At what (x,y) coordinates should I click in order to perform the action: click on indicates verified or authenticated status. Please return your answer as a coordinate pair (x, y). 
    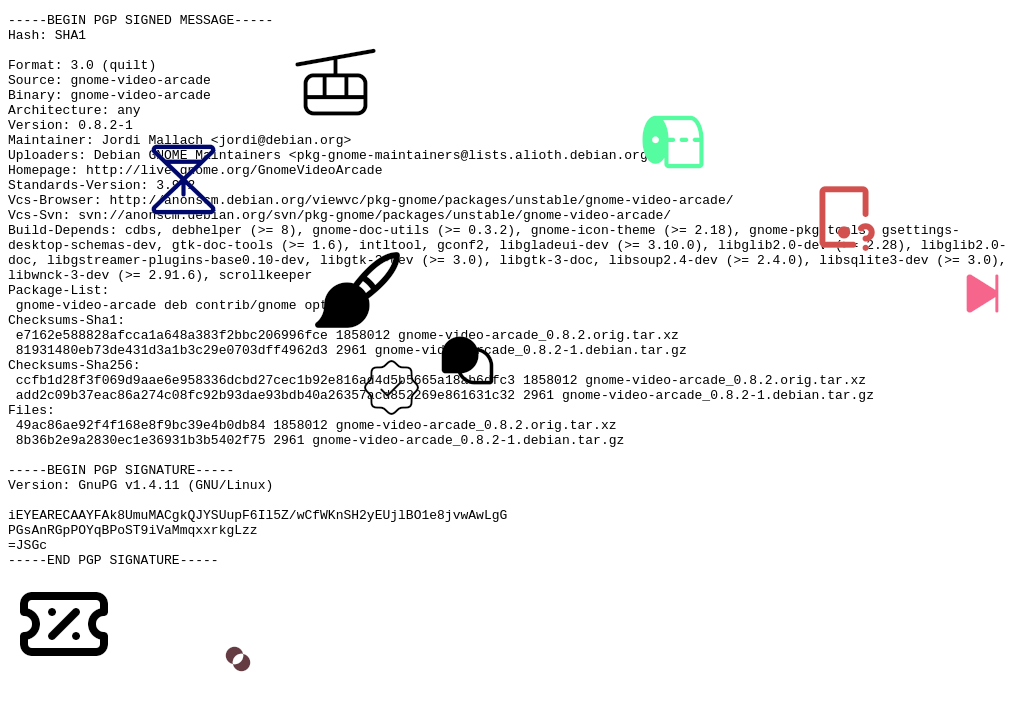
    Looking at the image, I should click on (391, 387).